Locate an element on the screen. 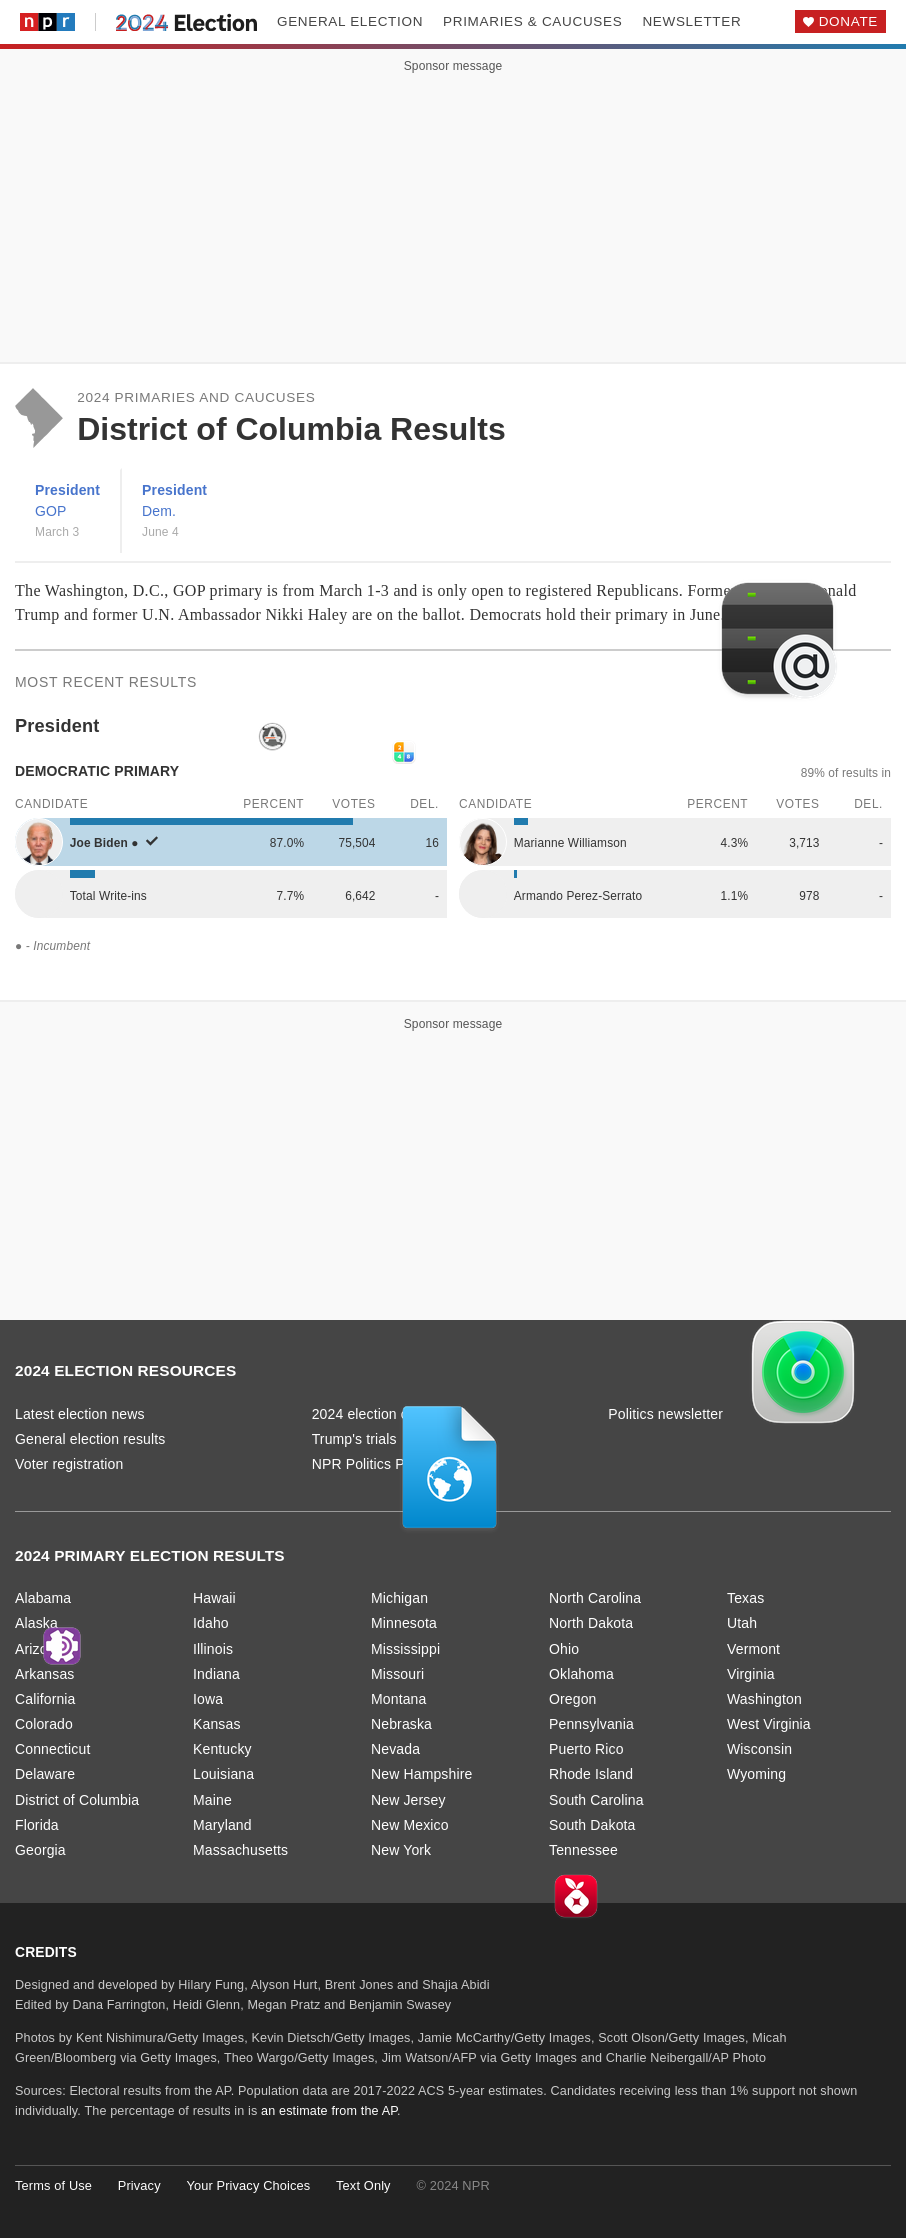 Image resolution: width=906 pixels, height=2238 pixels. open carburetor app settings is located at coordinates (62, 1646).